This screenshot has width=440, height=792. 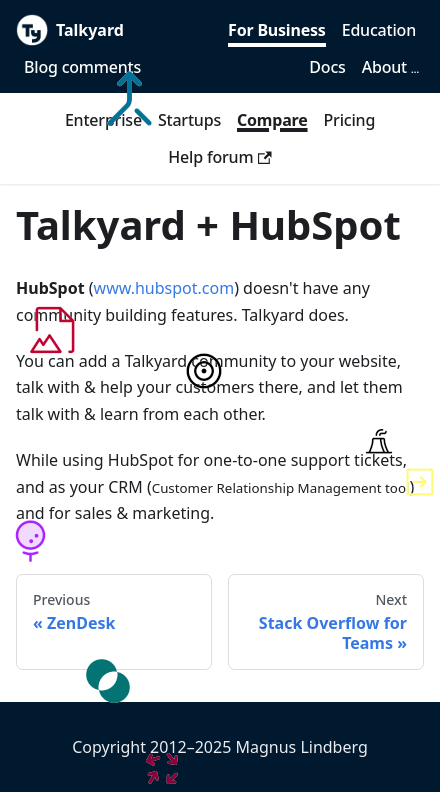 I want to click on merge branches or items together, so click(x=129, y=98).